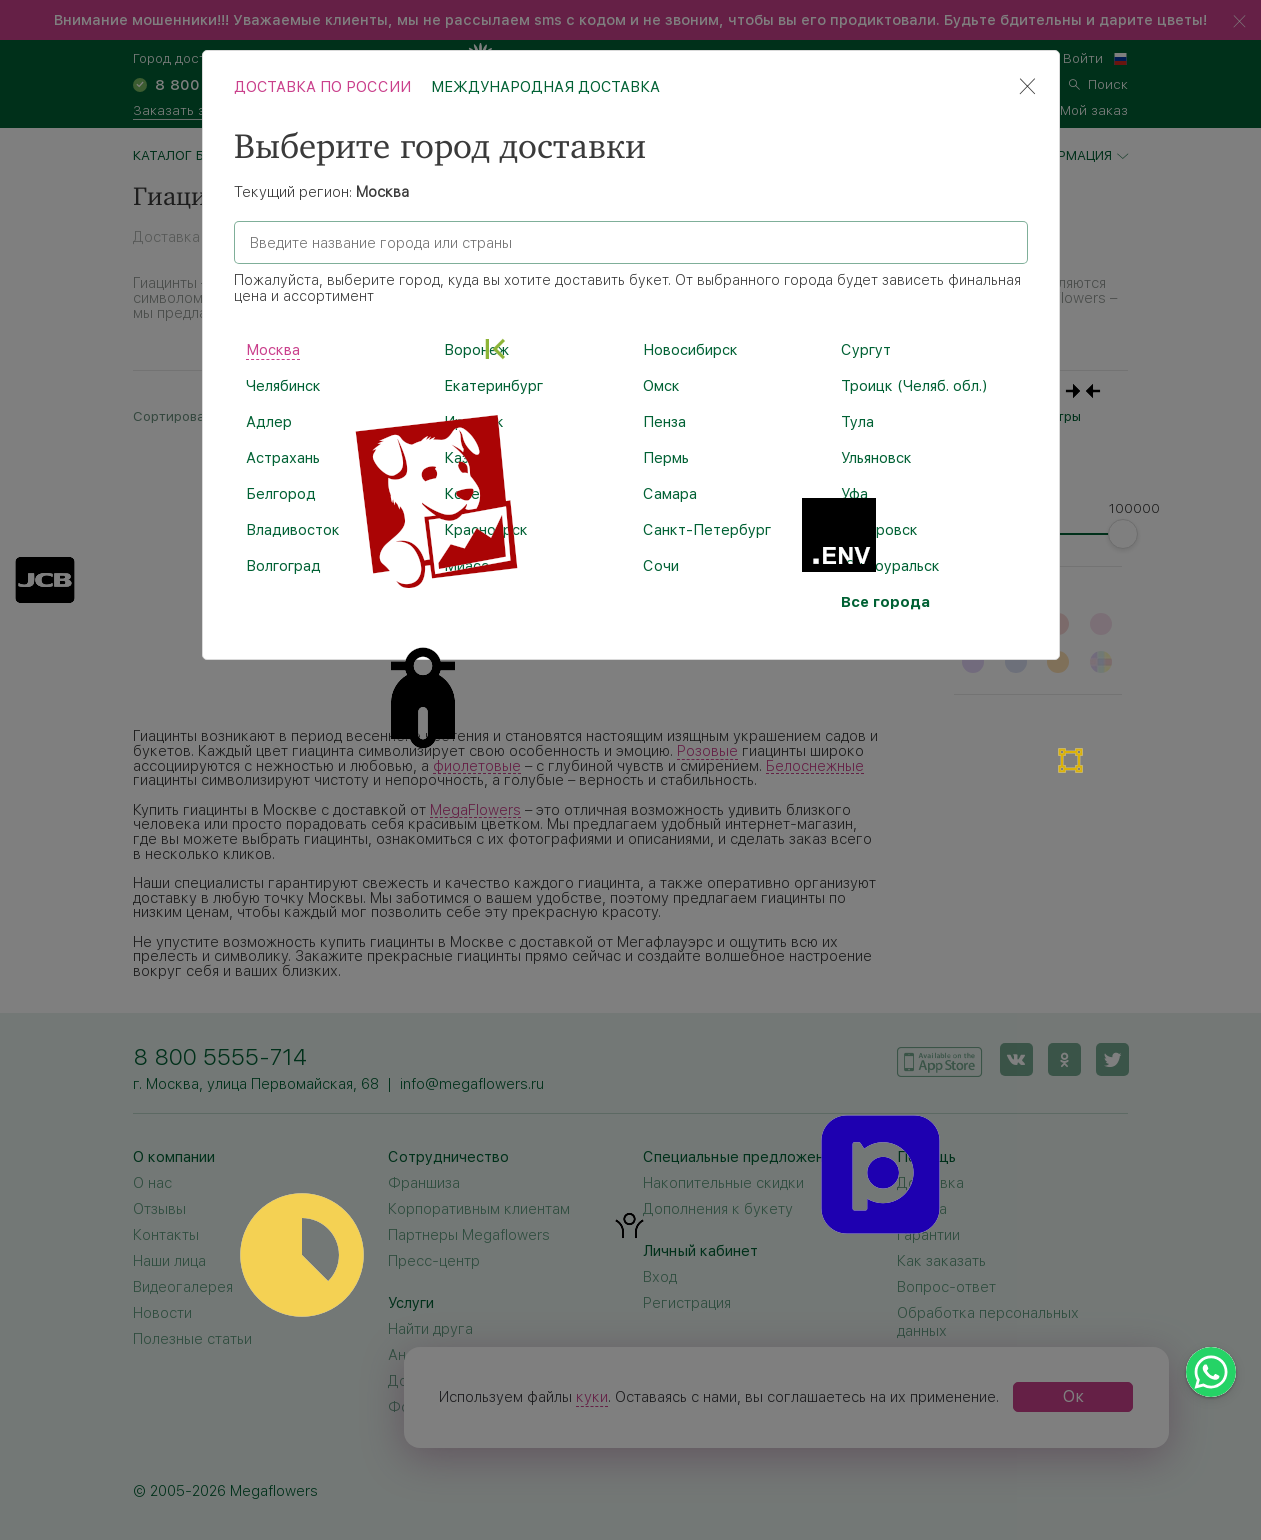  I want to click on edit shape or object boundaries, so click(1070, 760).